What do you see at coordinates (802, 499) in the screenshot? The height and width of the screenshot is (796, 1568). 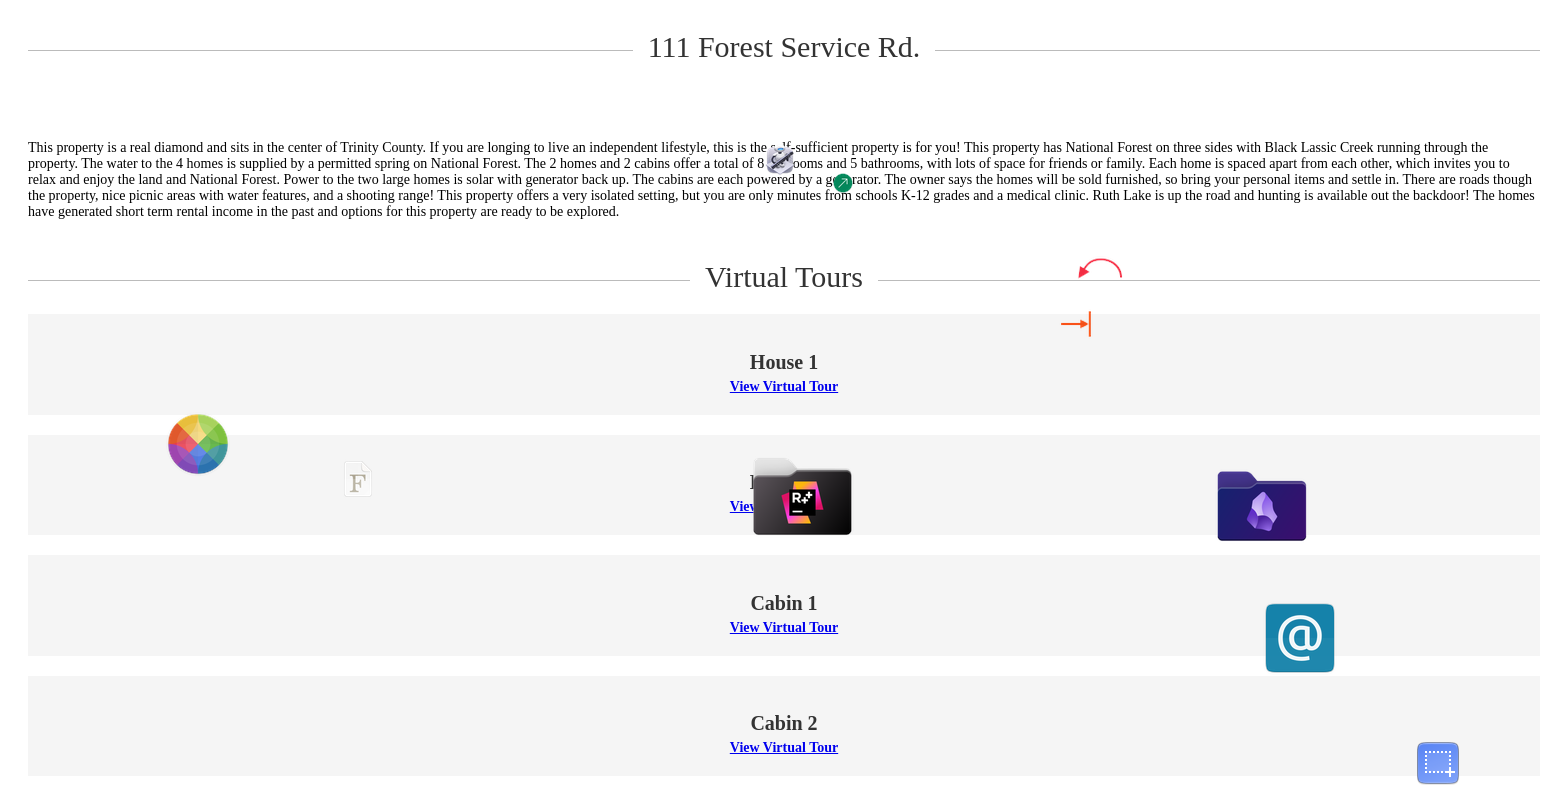 I see `folder containing ReSharper C++ project files` at bounding box center [802, 499].